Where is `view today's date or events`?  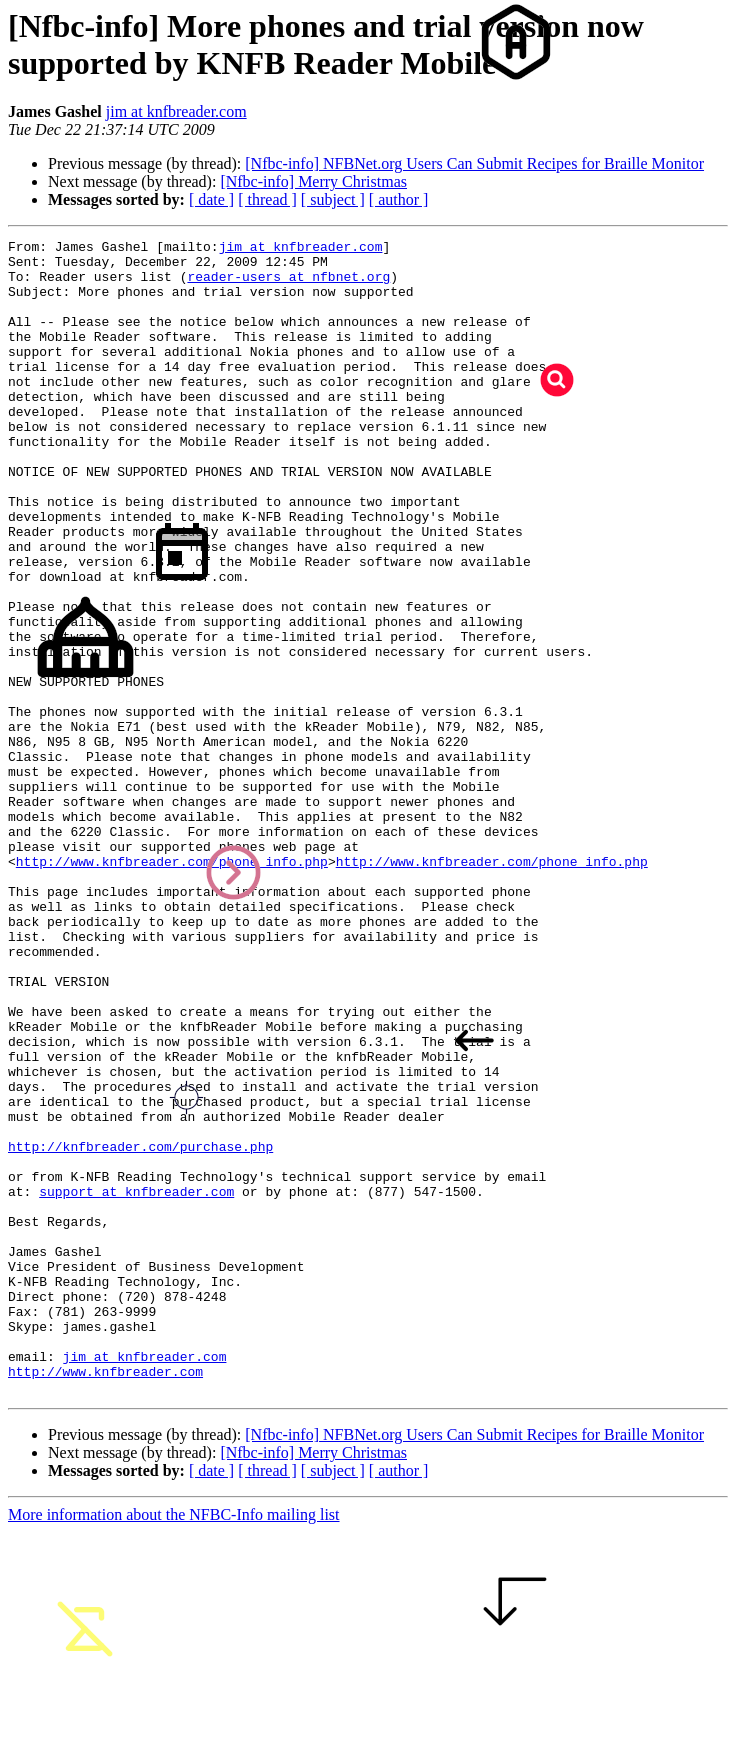
view today's date or events is located at coordinates (182, 554).